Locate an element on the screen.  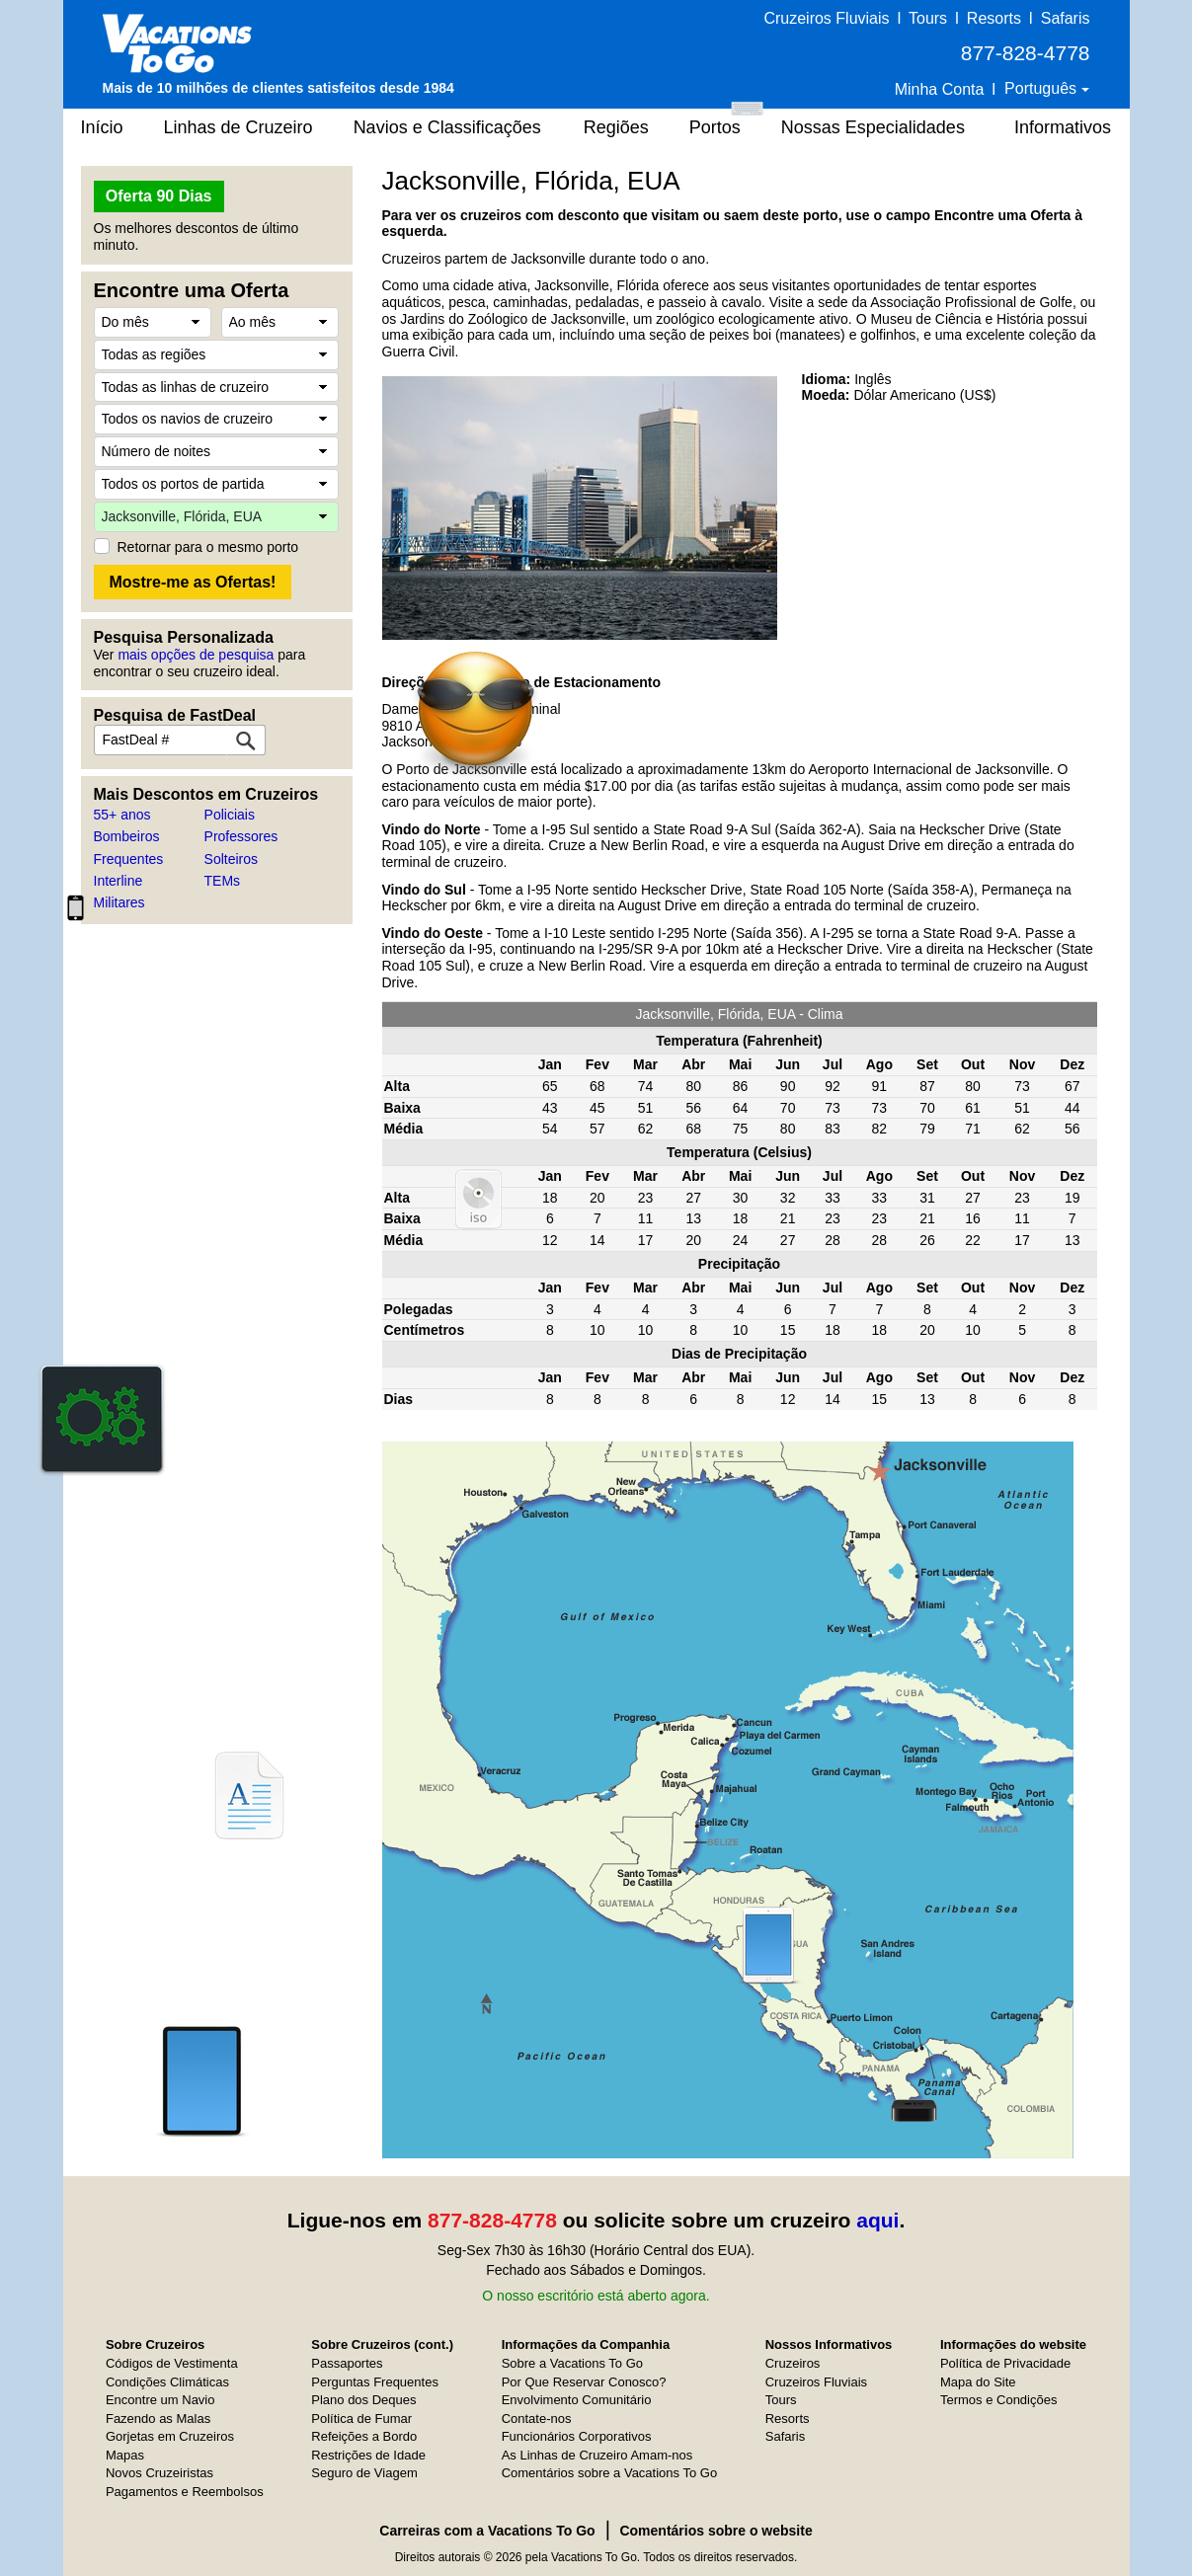
run an iTerm2 automation script is located at coordinates (102, 1419).